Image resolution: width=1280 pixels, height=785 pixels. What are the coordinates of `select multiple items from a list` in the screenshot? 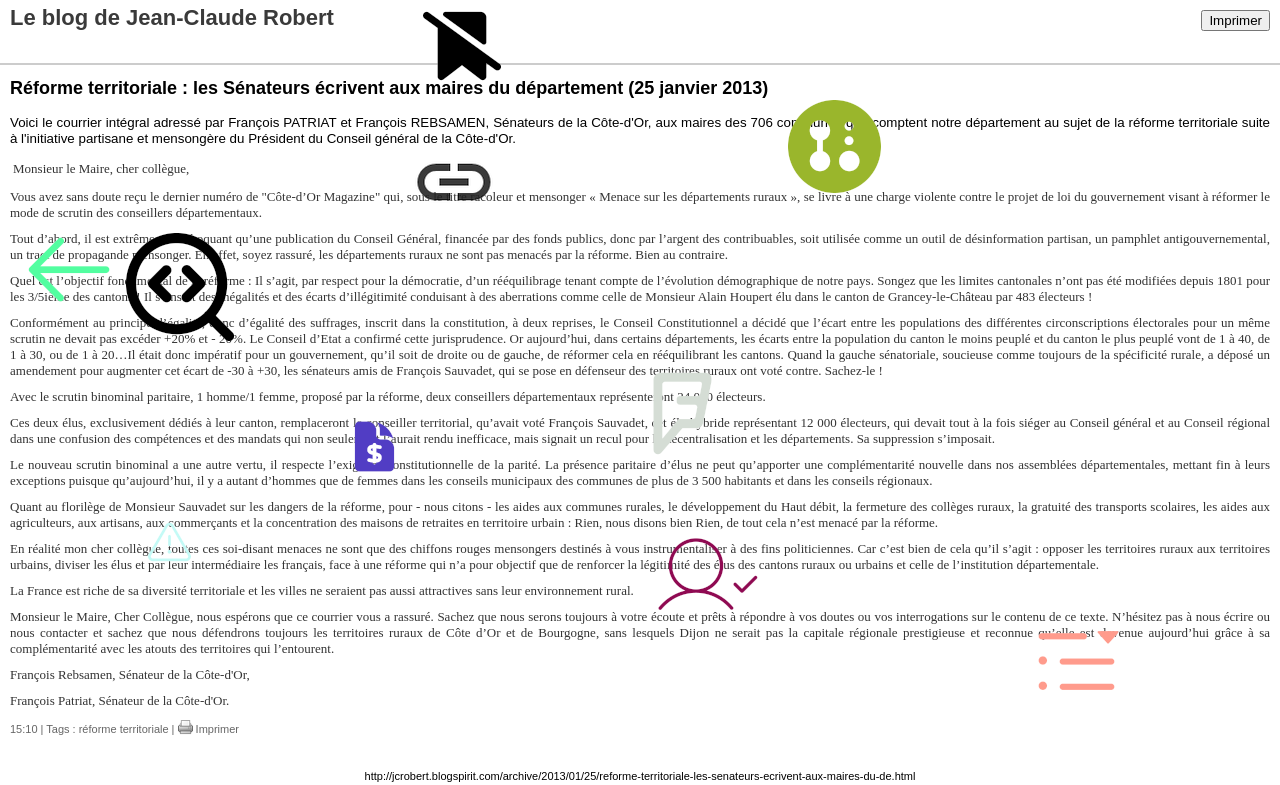 It's located at (1076, 660).